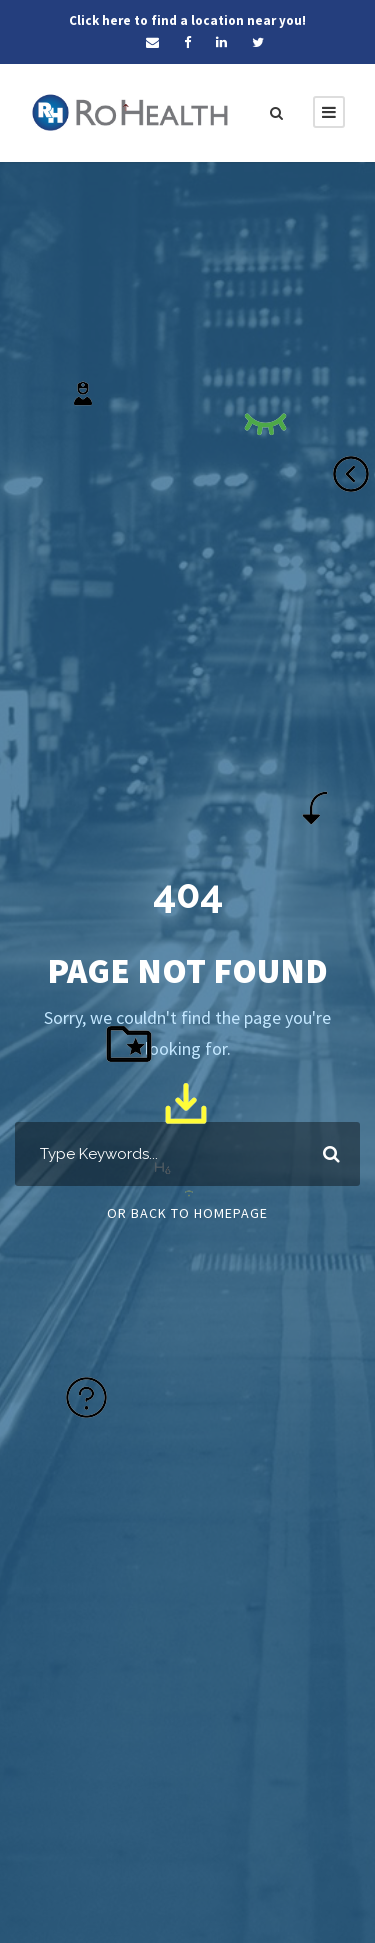 The width and height of the screenshot is (375, 1943). I want to click on download a file to your device, so click(186, 1105).